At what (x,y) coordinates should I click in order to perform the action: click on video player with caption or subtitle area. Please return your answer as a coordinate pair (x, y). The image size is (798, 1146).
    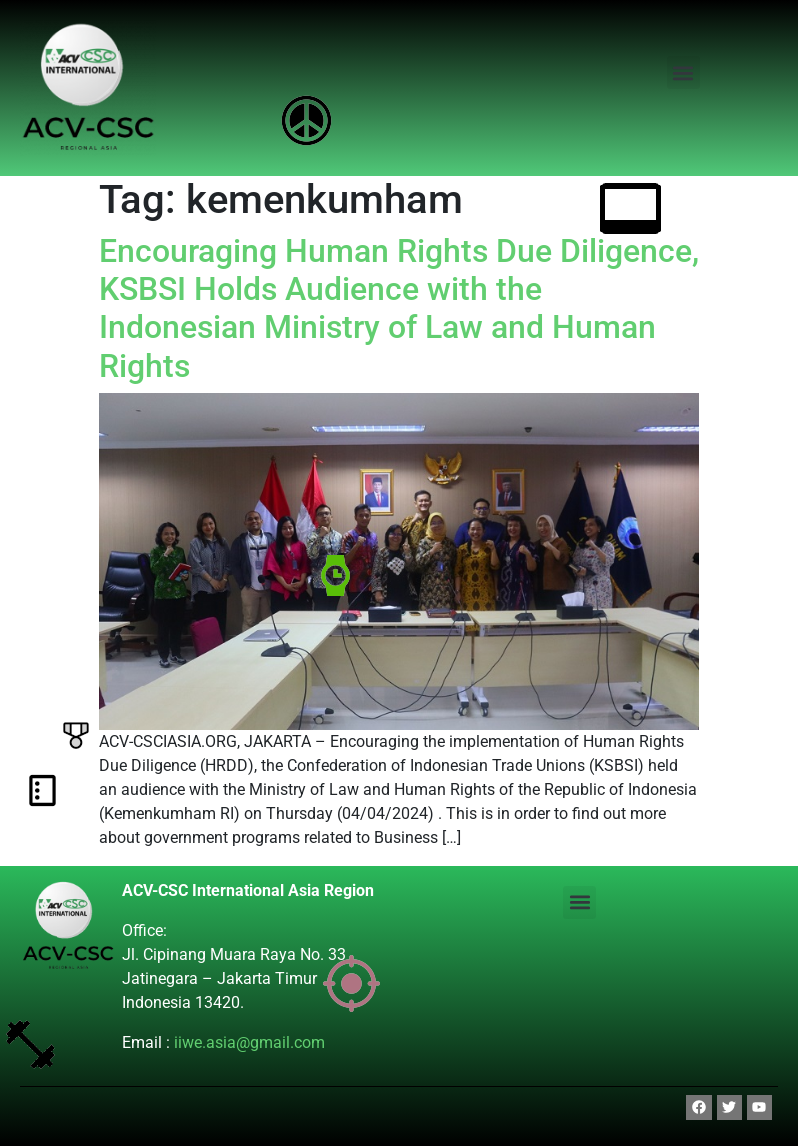
    Looking at the image, I should click on (630, 208).